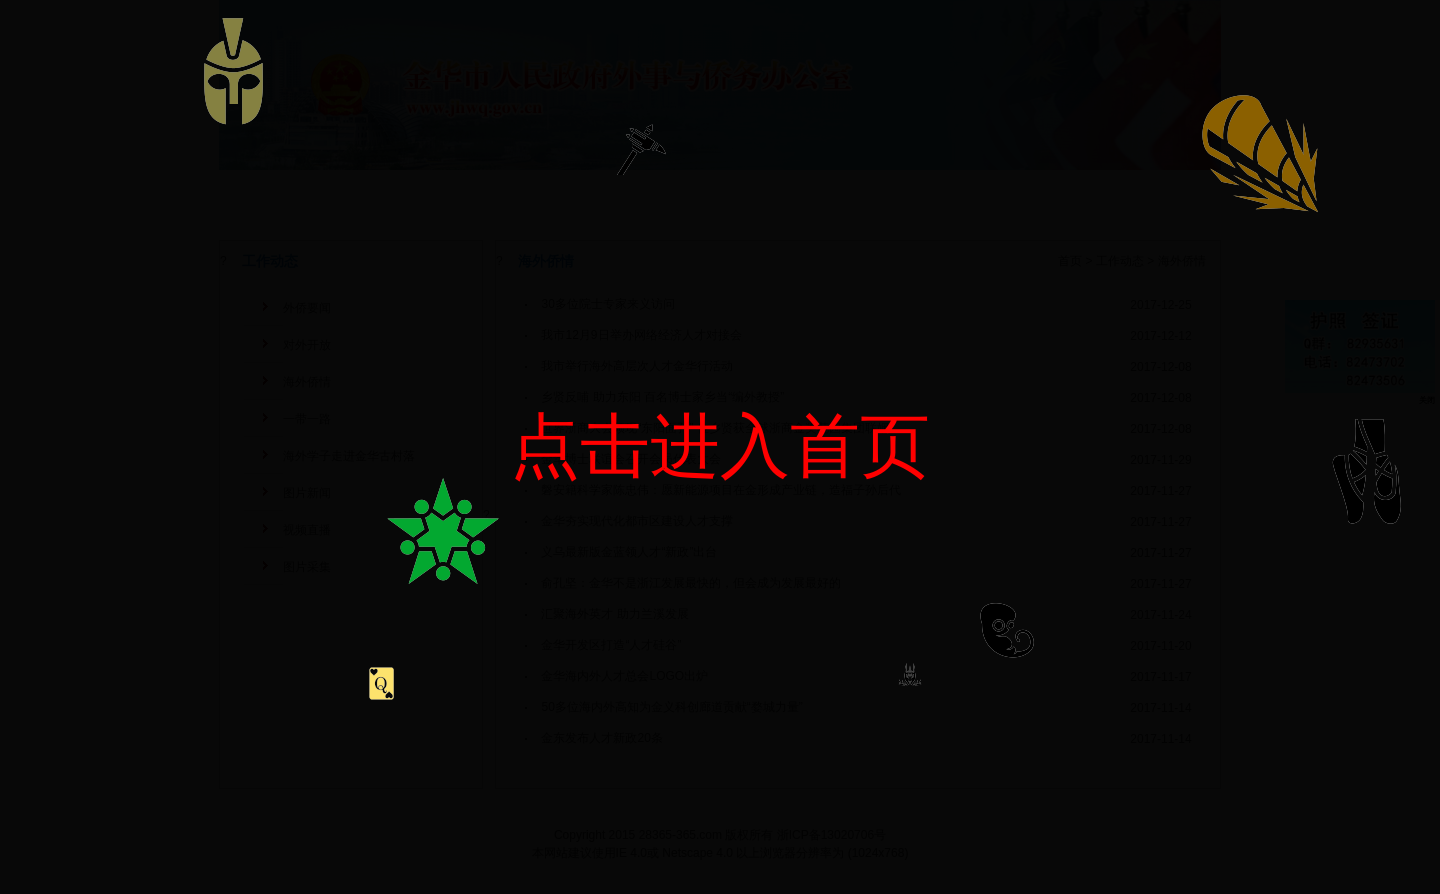 This screenshot has height=894, width=1440. Describe the element at coordinates (233, 71) in the screenshot. I see `select warrior or knight character class` at that location.